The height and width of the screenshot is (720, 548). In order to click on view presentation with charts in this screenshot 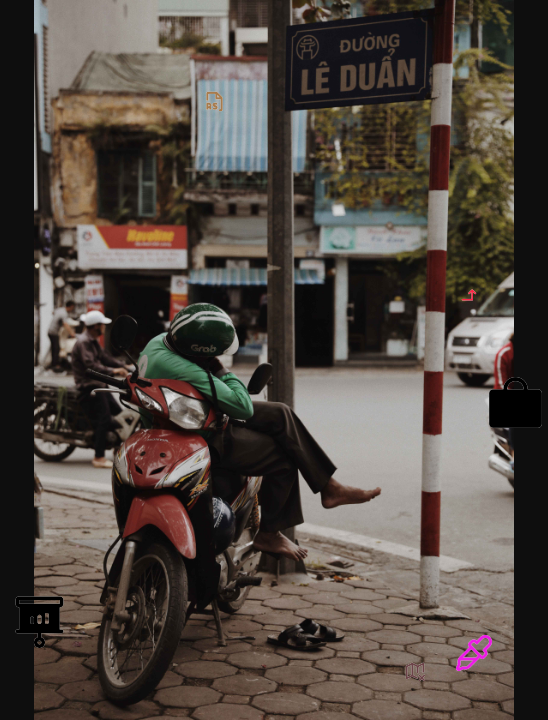, I will do `click(39, 618)`.